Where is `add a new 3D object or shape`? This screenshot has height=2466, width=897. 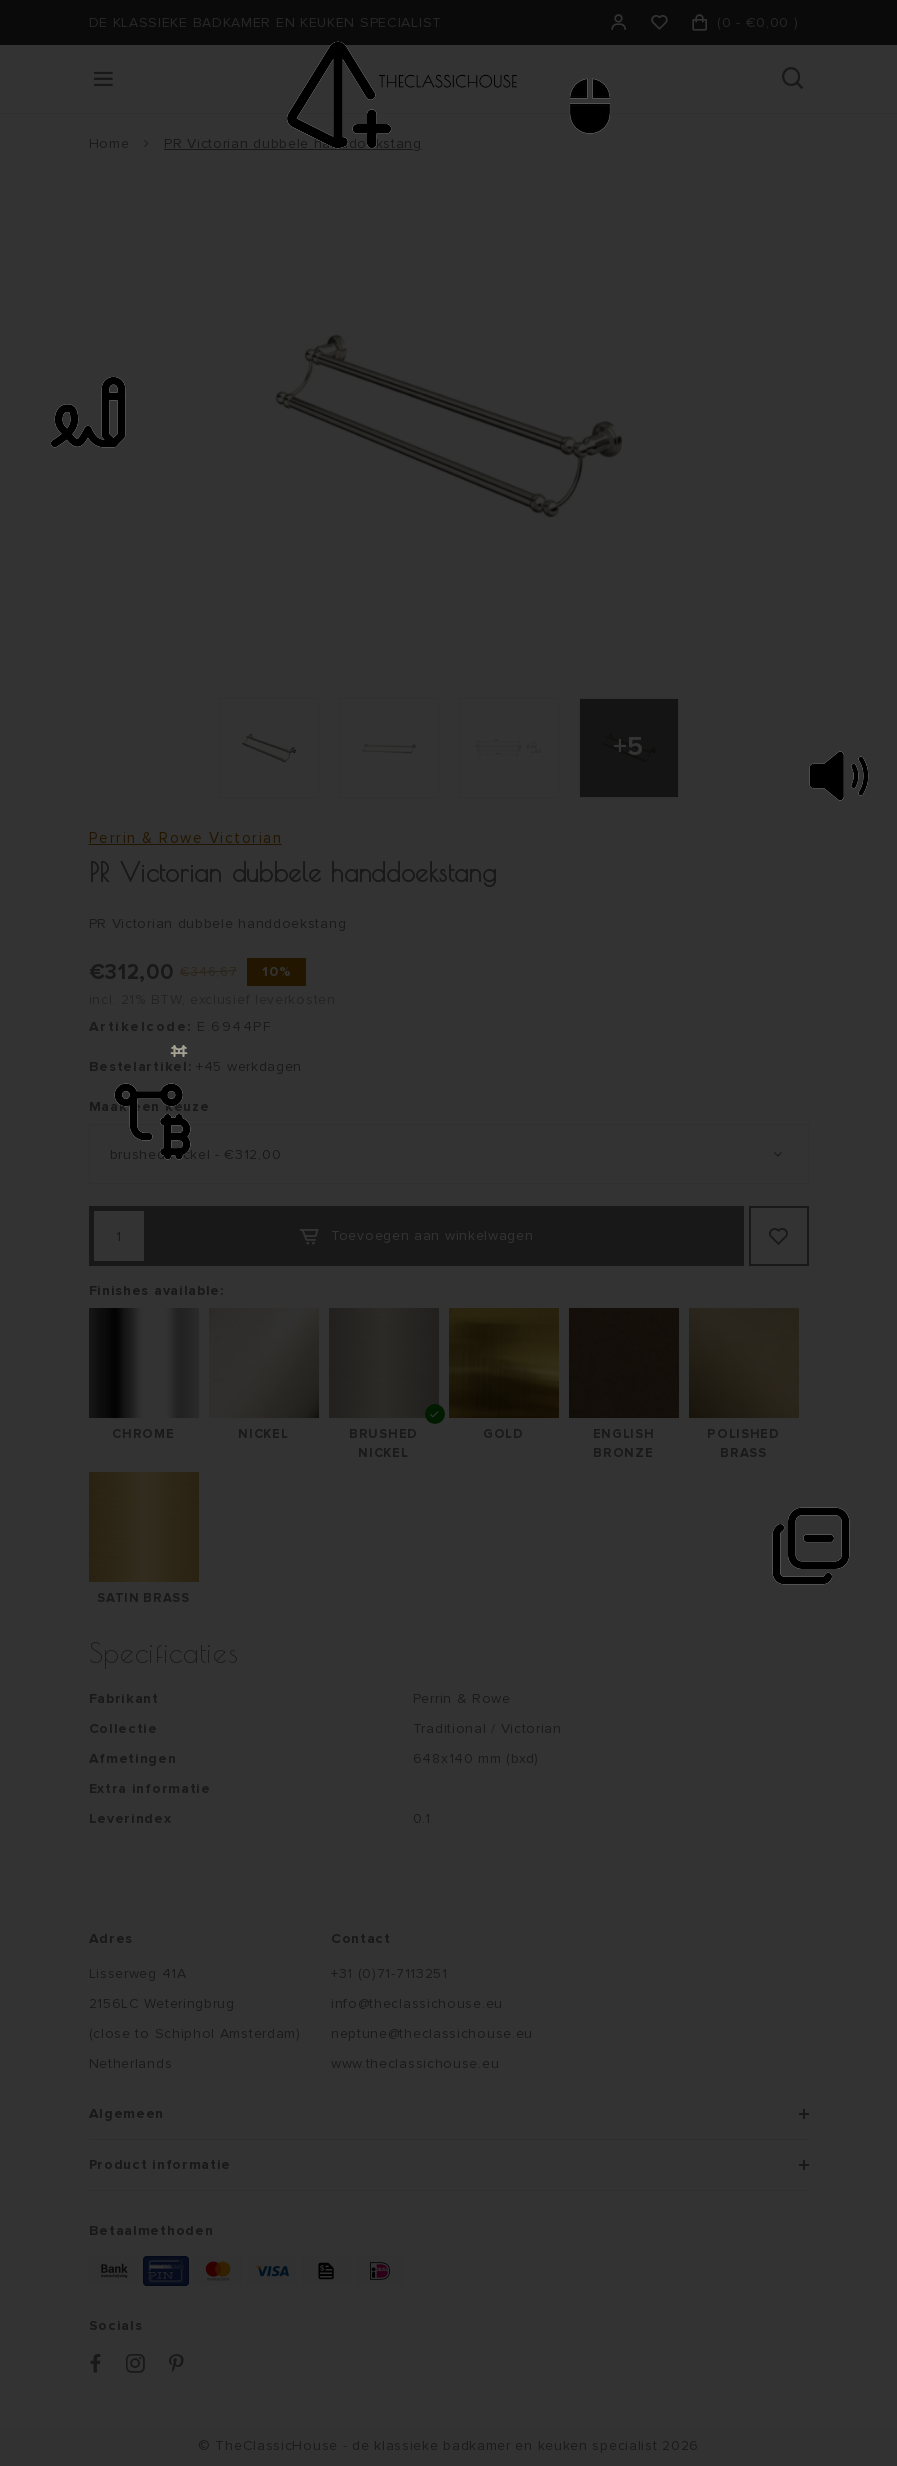
add a new 3D object or shape is located at coordinates (338, 95).